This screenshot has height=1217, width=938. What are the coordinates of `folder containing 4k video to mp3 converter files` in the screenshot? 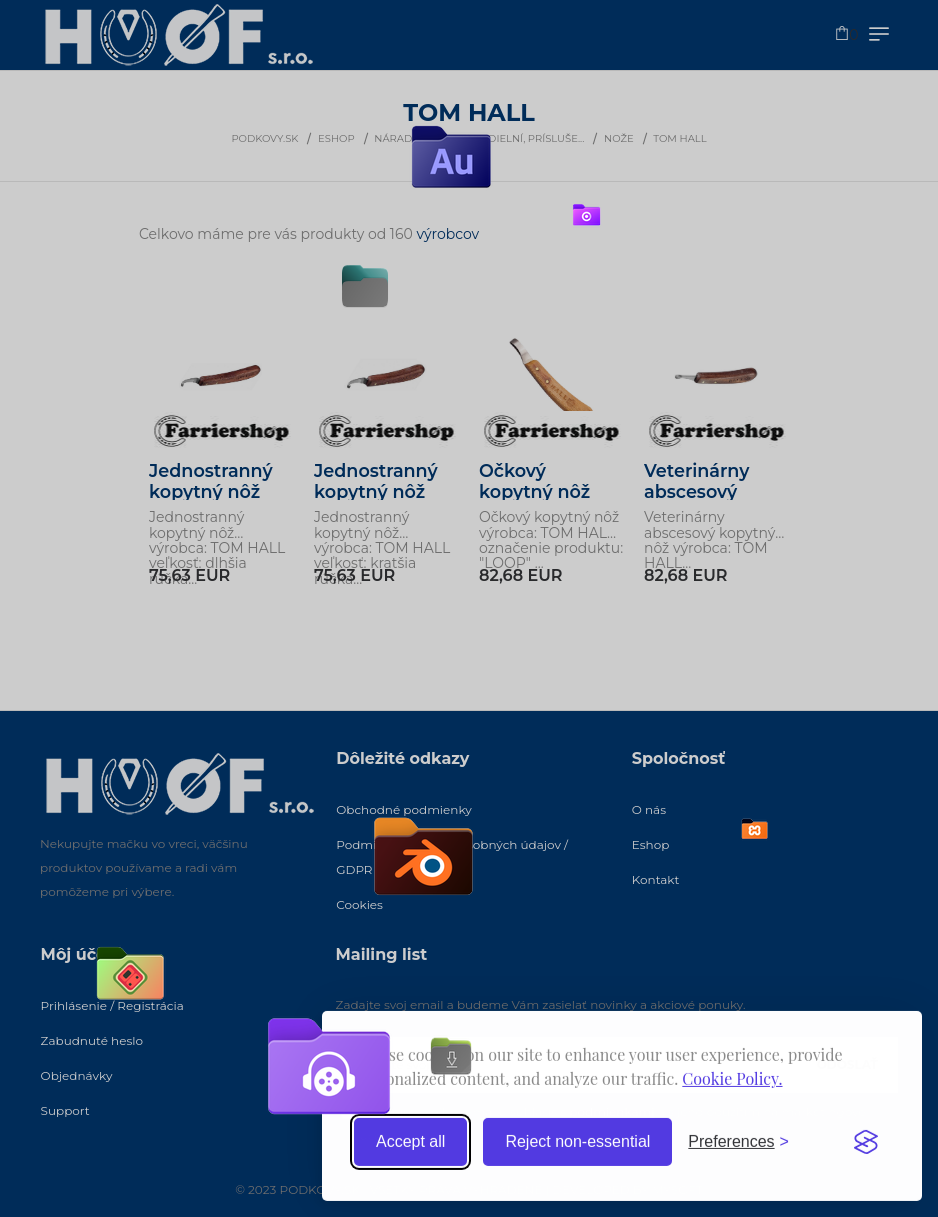 It's located at (328, 1069).